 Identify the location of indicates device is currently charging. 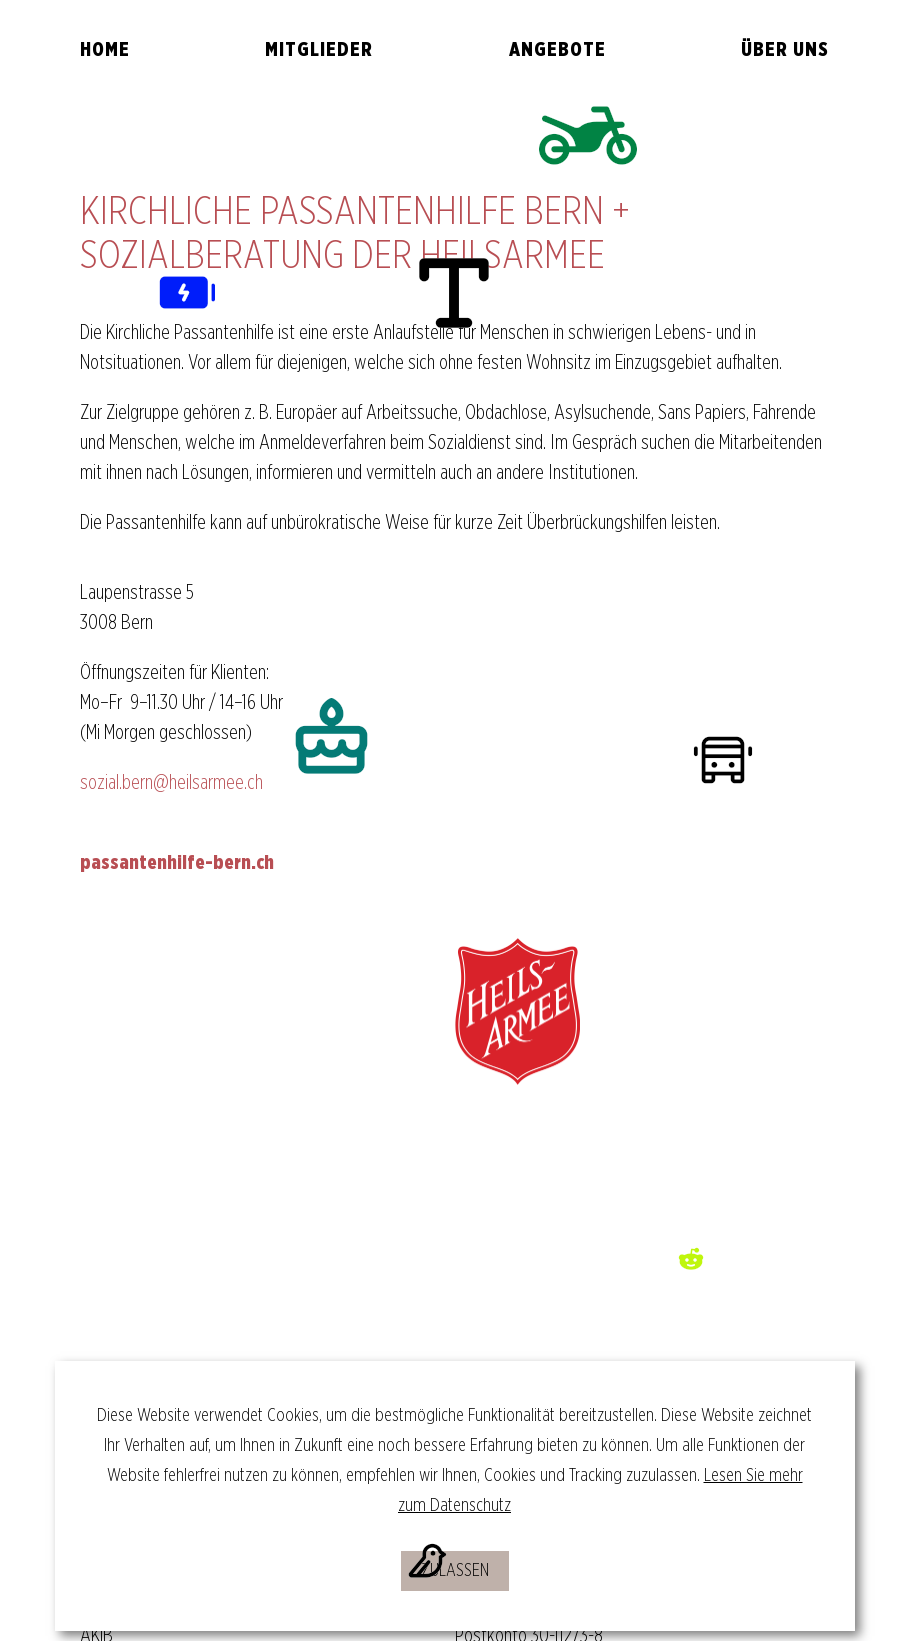
(186, 292).